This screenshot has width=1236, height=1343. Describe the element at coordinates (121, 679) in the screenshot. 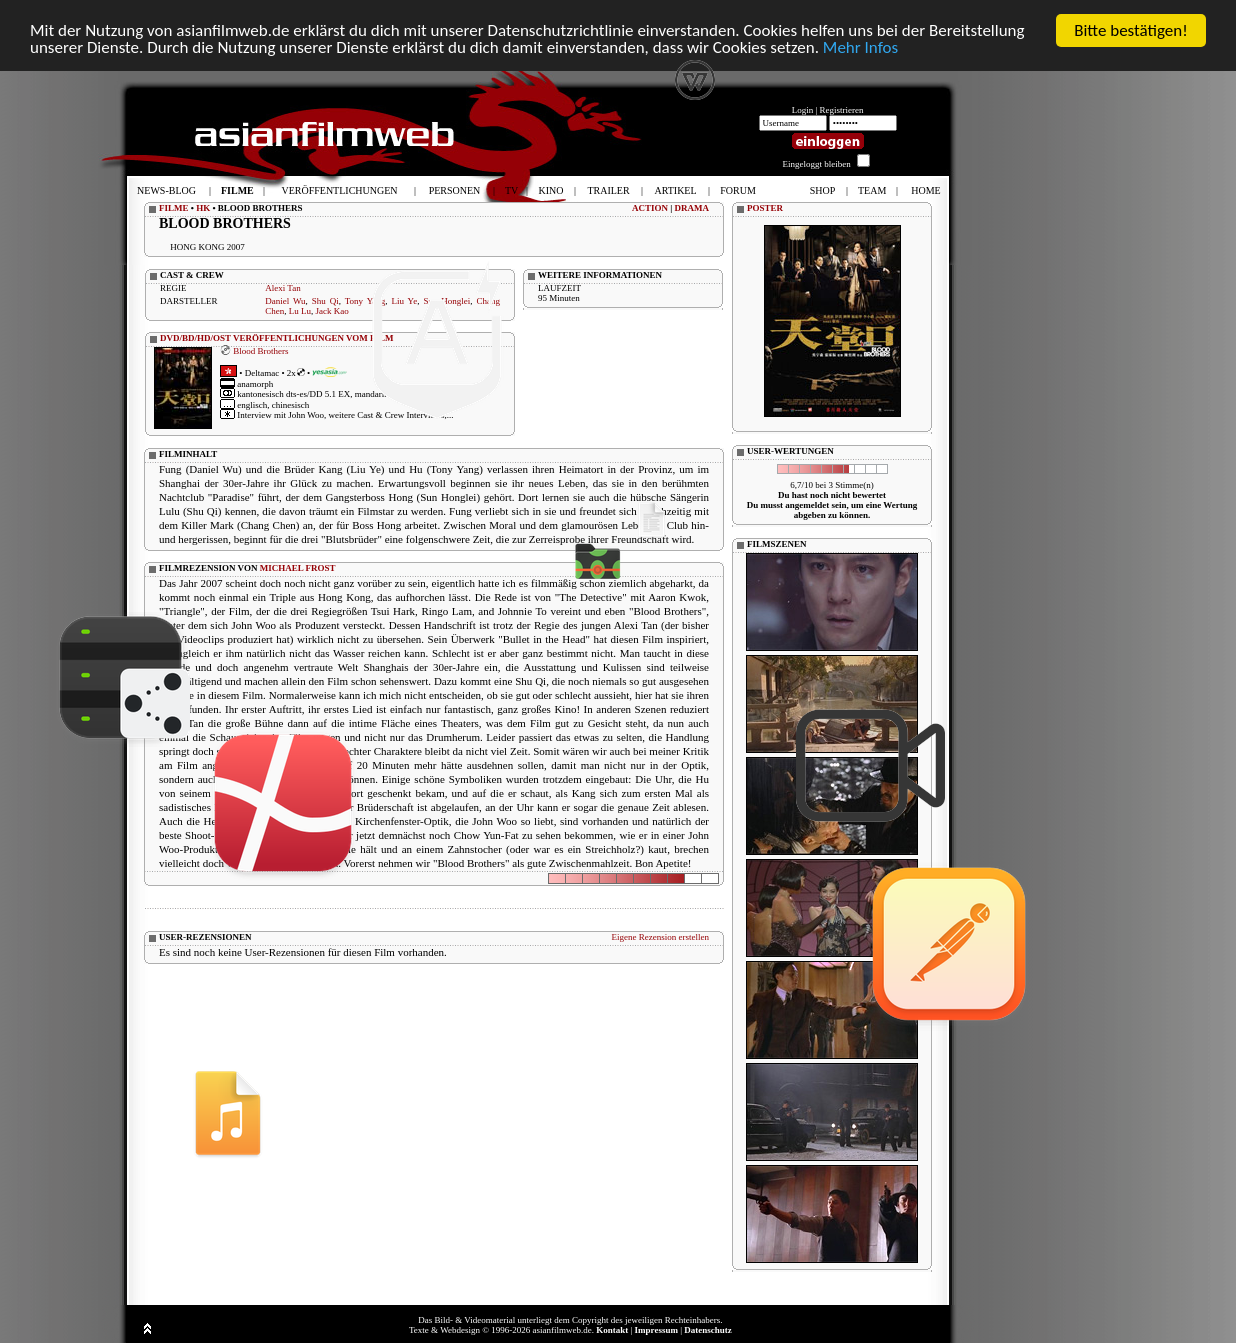

I see `configure network server sharing preferences` at that location.